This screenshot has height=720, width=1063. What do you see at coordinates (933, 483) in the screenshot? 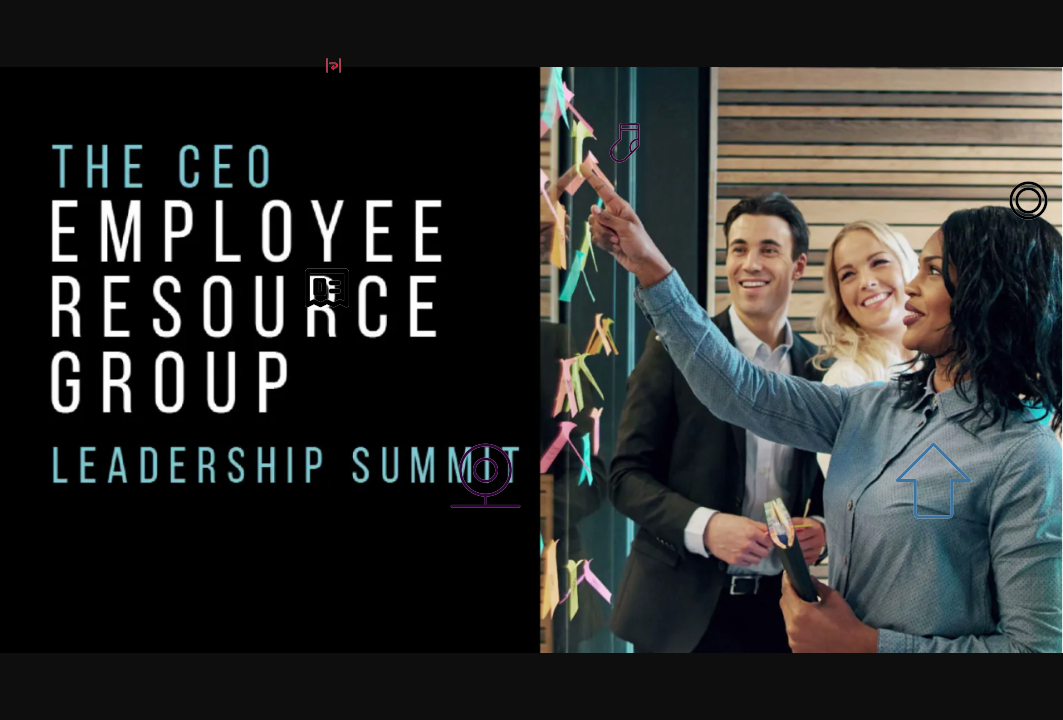
I see `upvote or like content` at bounding box center [933, 483].